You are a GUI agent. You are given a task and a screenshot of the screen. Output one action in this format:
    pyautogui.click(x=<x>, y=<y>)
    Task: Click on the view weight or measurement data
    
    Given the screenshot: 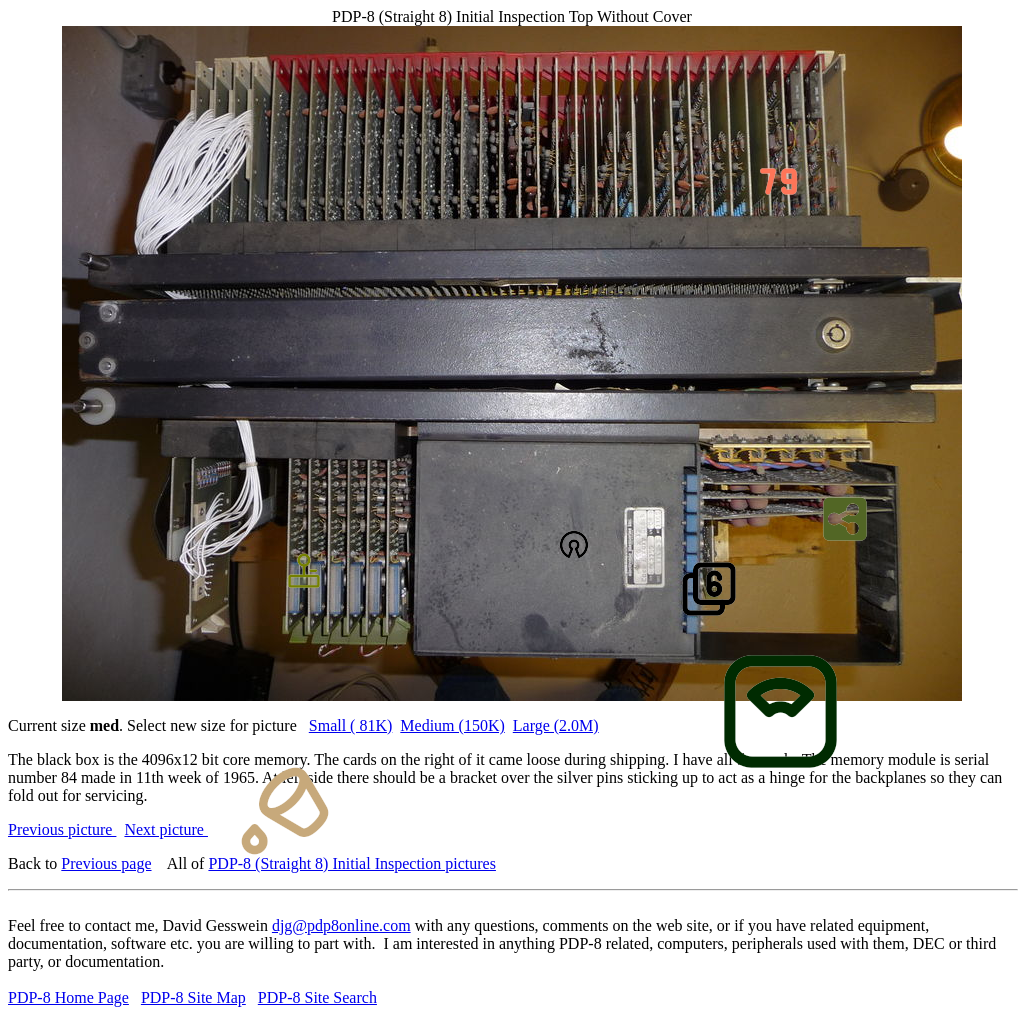 What is the action you would take?
    pyautogui.click(x=780, y=711)
    